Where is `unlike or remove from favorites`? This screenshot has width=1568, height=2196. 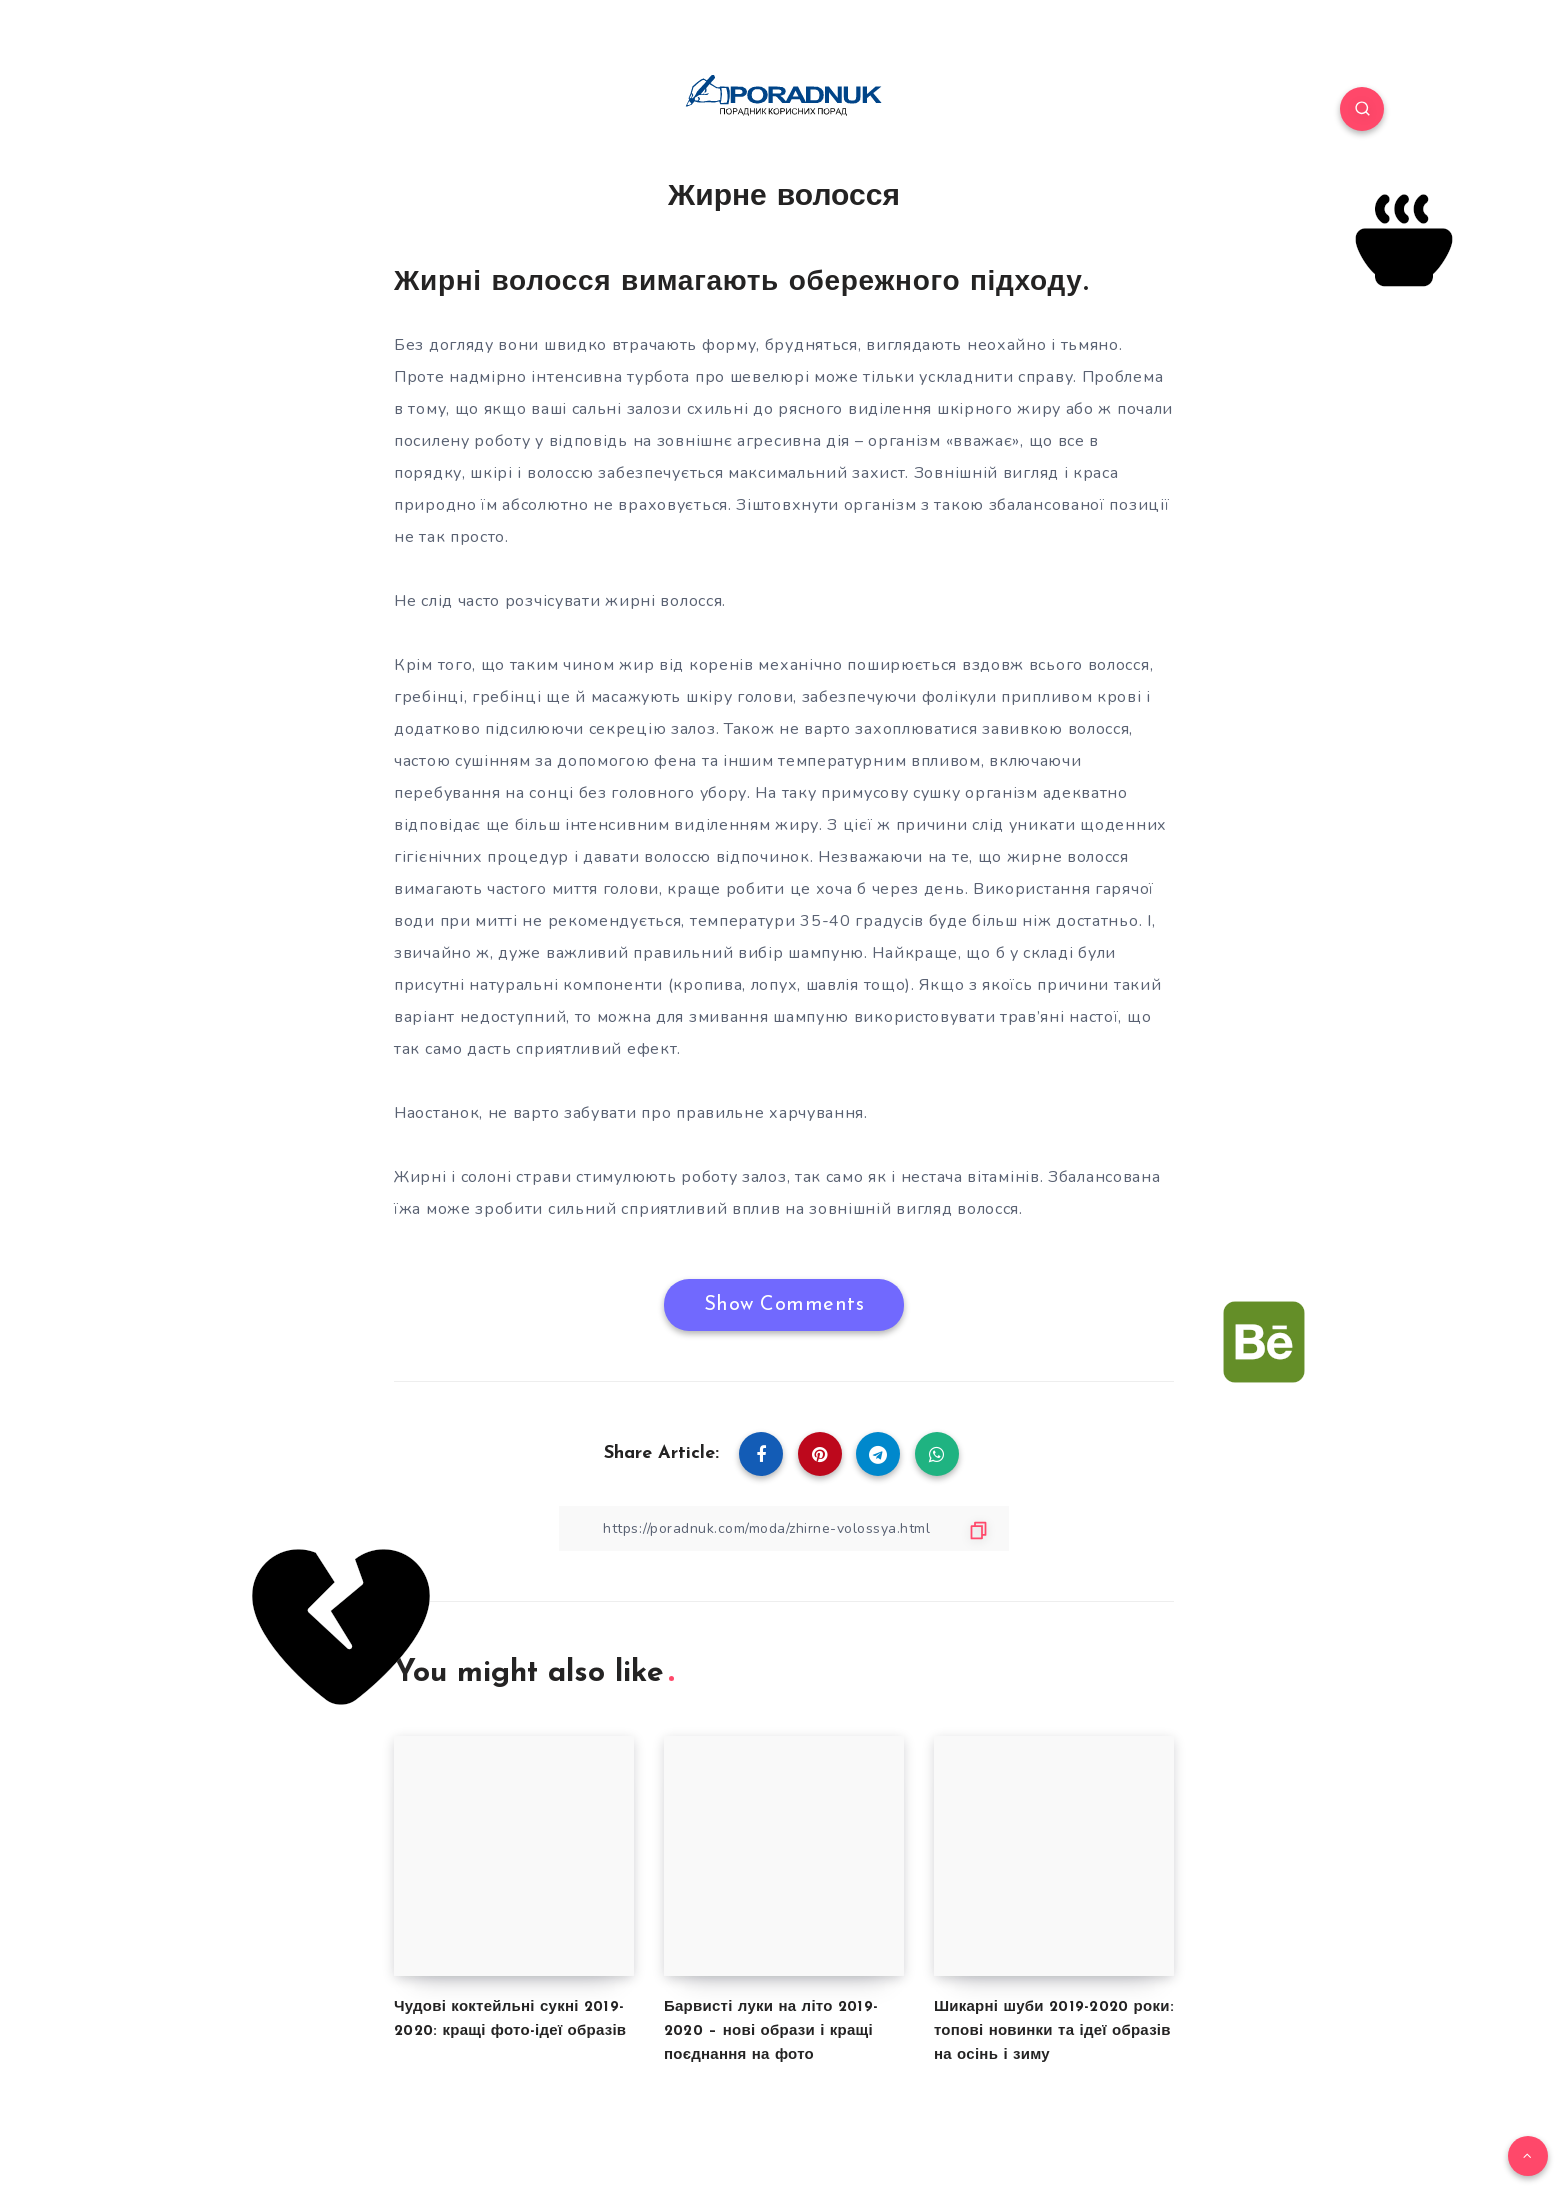 unlike or remove from favorites is located at coordinates (341, 1627).